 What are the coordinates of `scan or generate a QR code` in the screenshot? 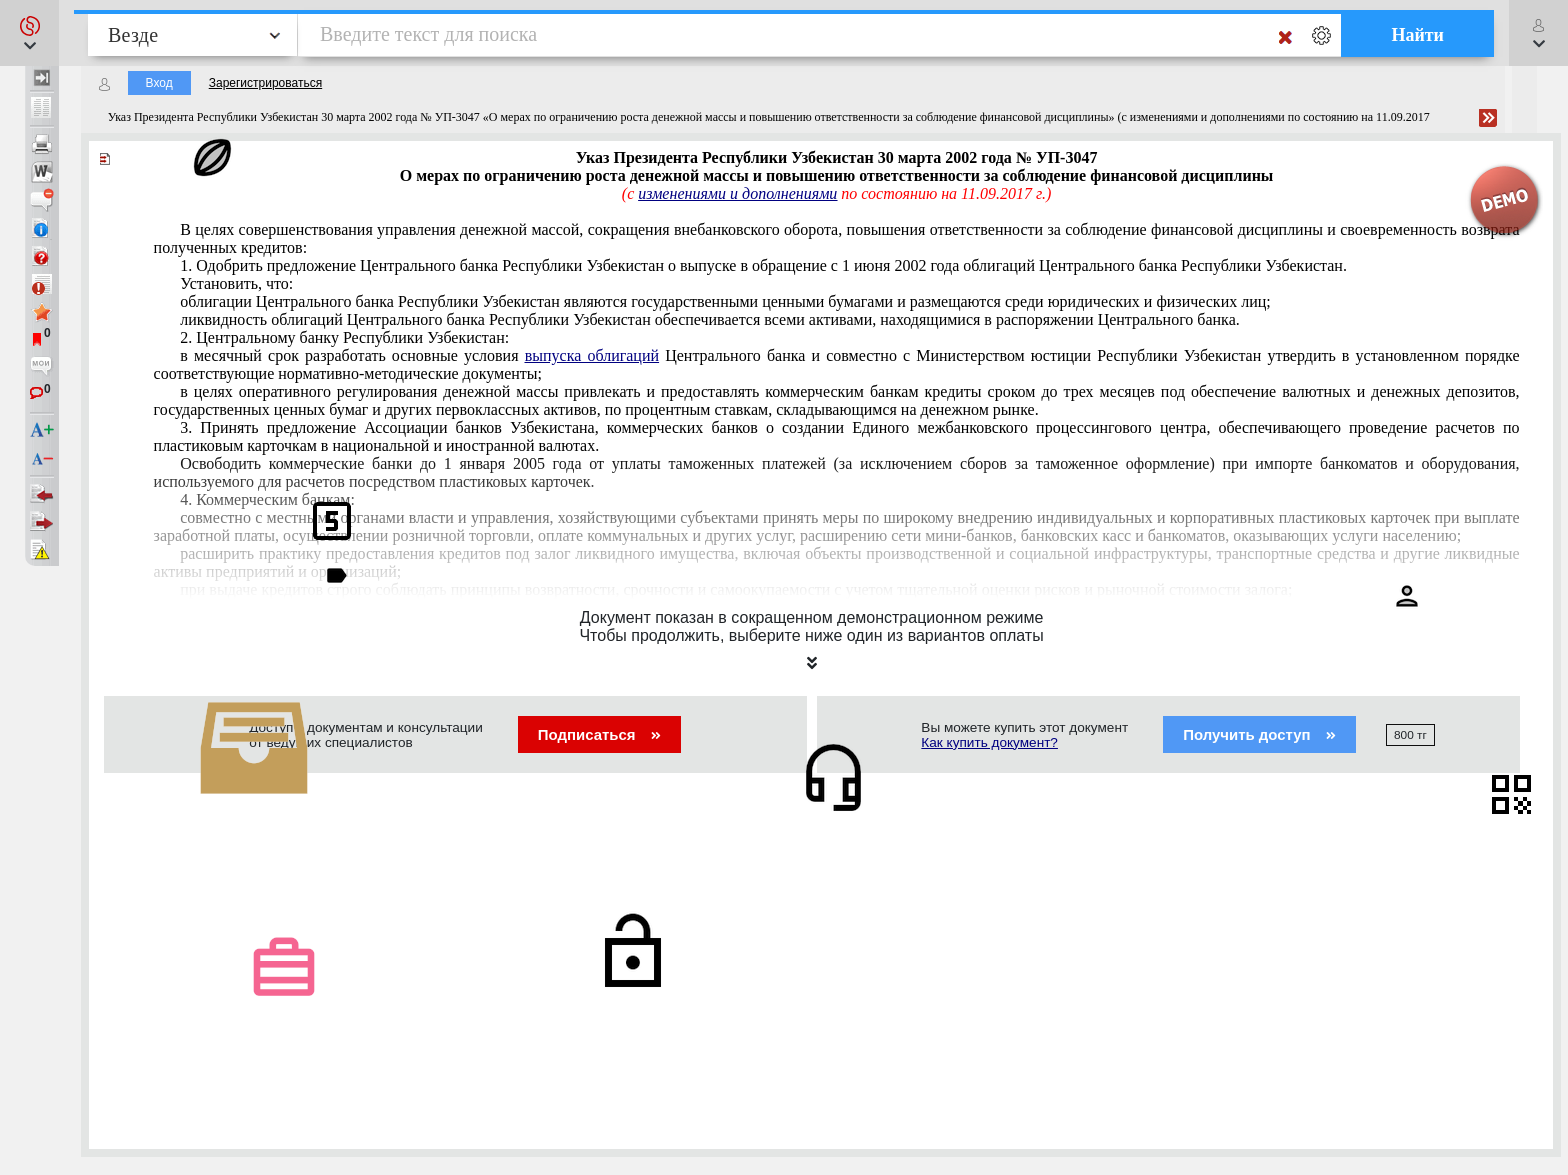 It's located at (1511, 794).